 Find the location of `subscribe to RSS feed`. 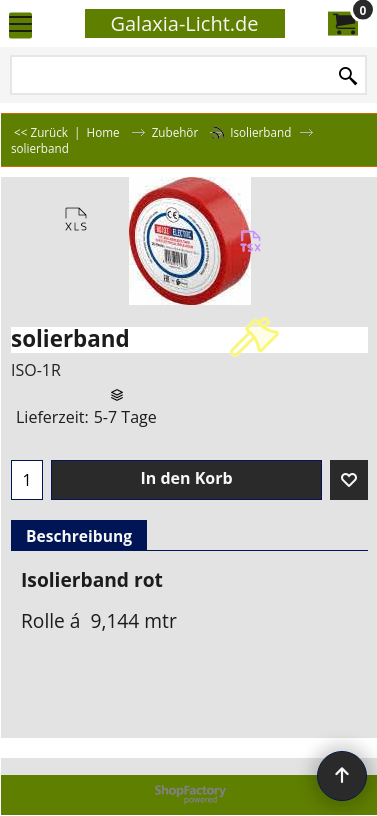

subscribe to RSS feed is located at coordinates (217, 133).